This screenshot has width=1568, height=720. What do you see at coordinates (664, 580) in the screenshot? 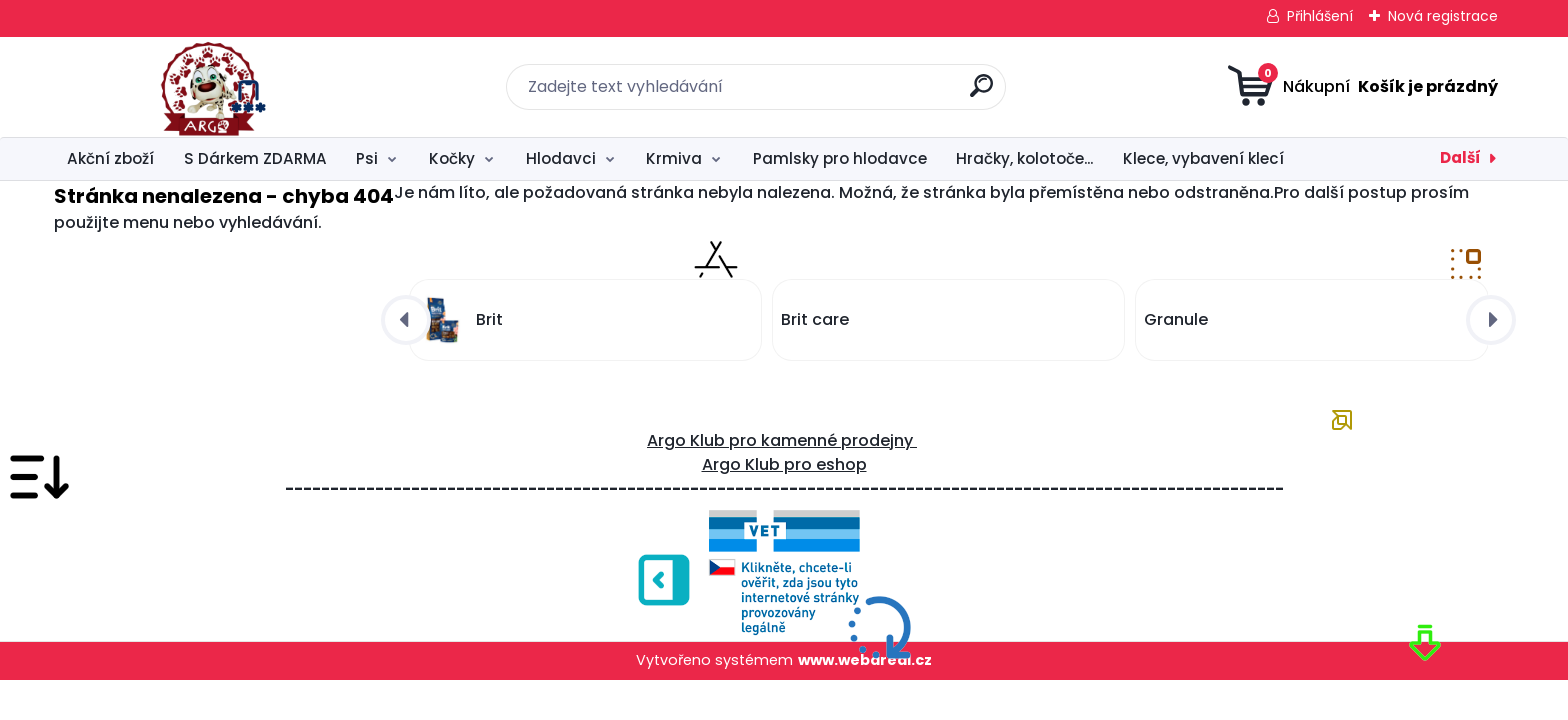
I see `expand the right sidebar panel` at bounding box center [664, 580].